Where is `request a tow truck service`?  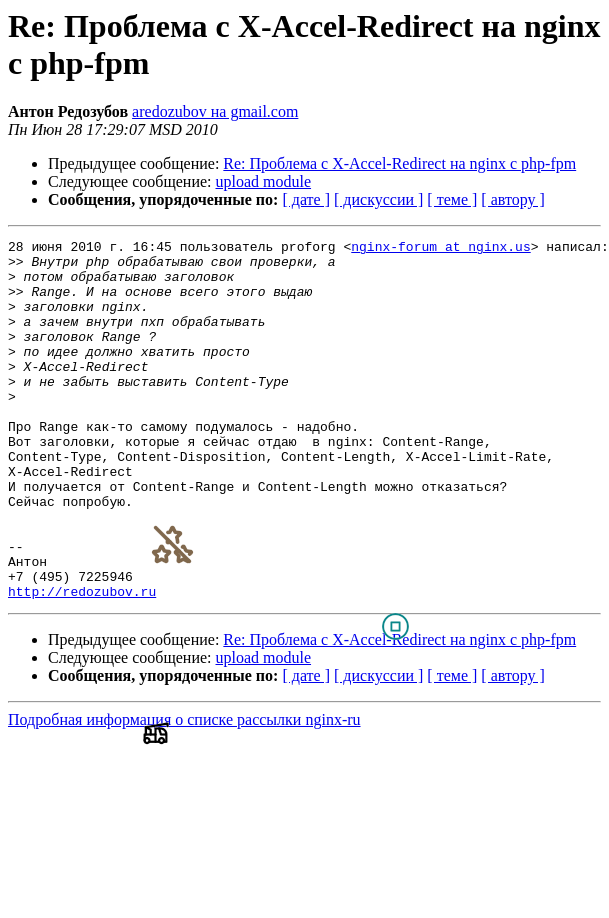
request a tow truck service is located at coordinates (155, 734).